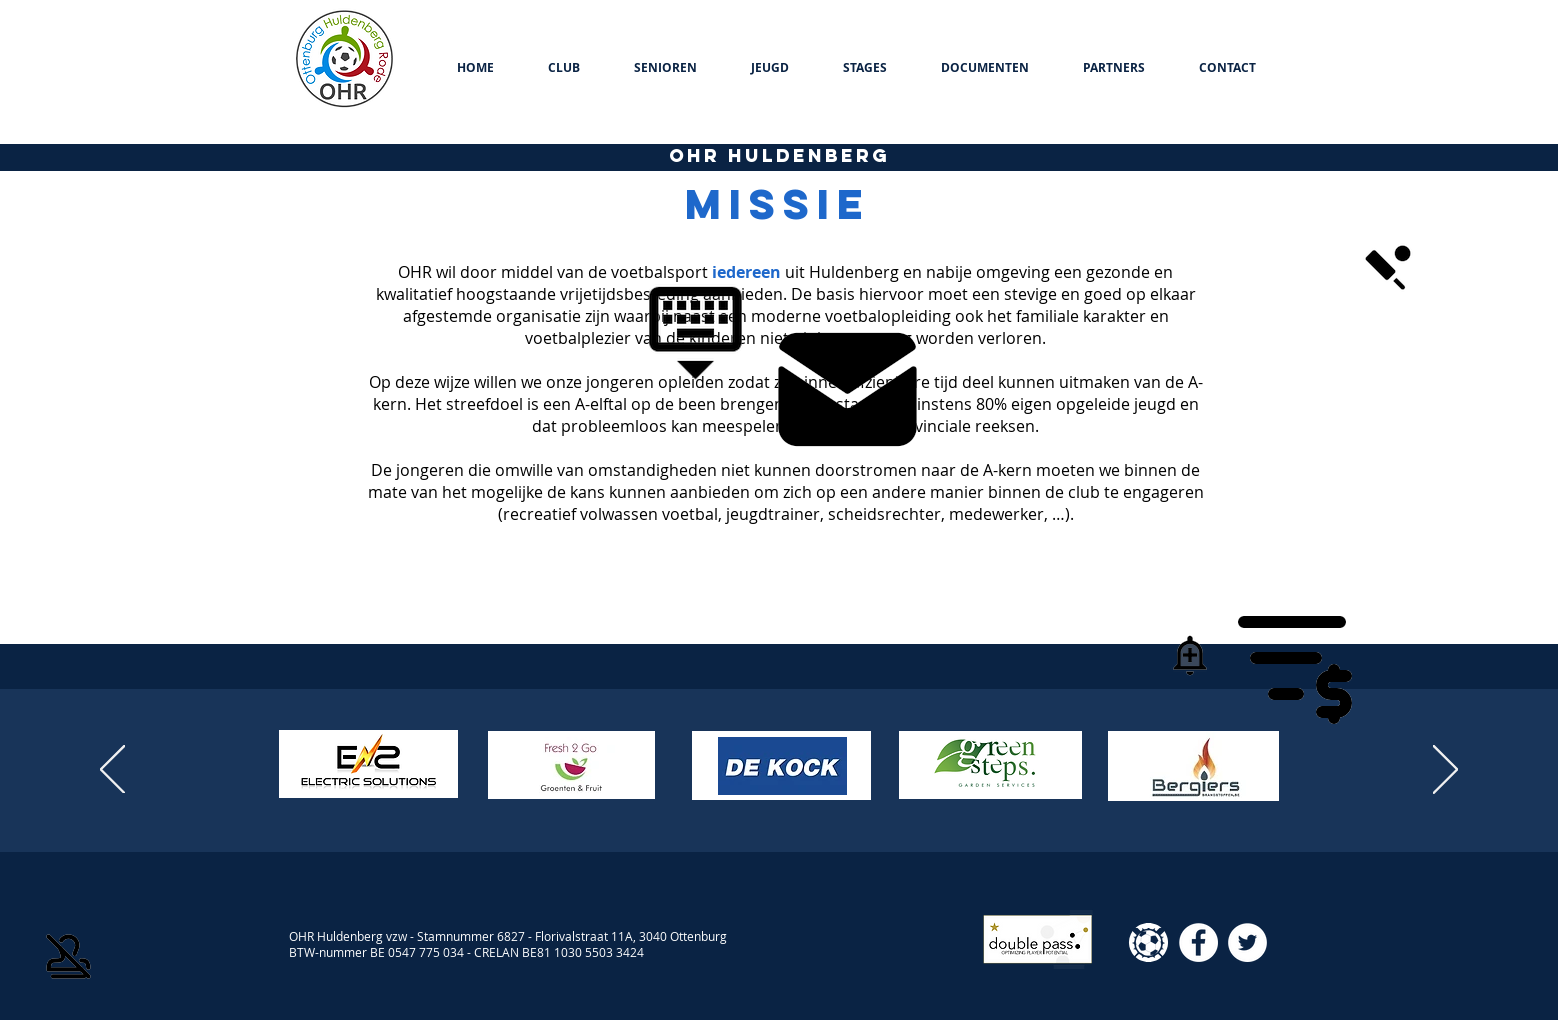  I want to click on hide the on-screen keyboard, so click(695, 328).